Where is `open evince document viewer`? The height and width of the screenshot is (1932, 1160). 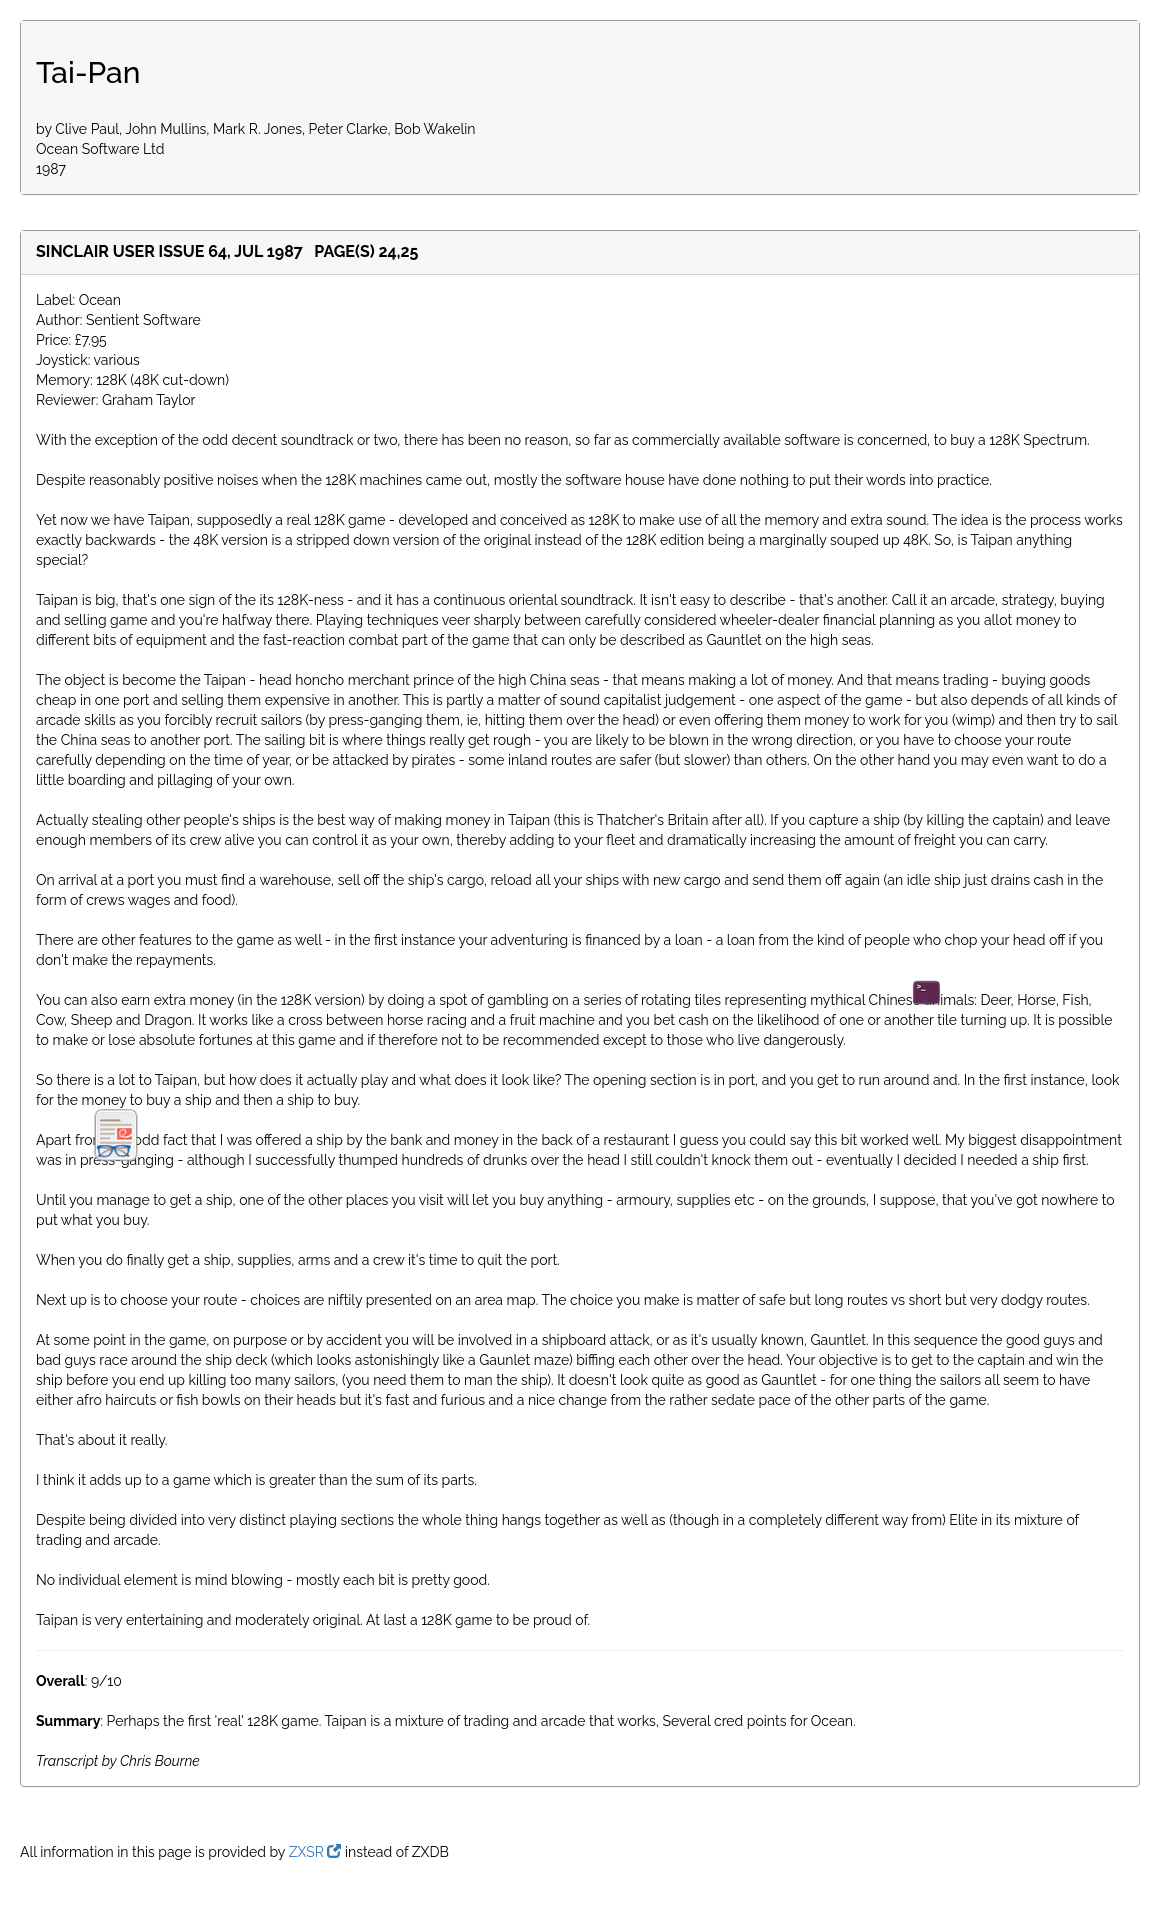
open evince document viewer is located at coordinates (116, 1135).